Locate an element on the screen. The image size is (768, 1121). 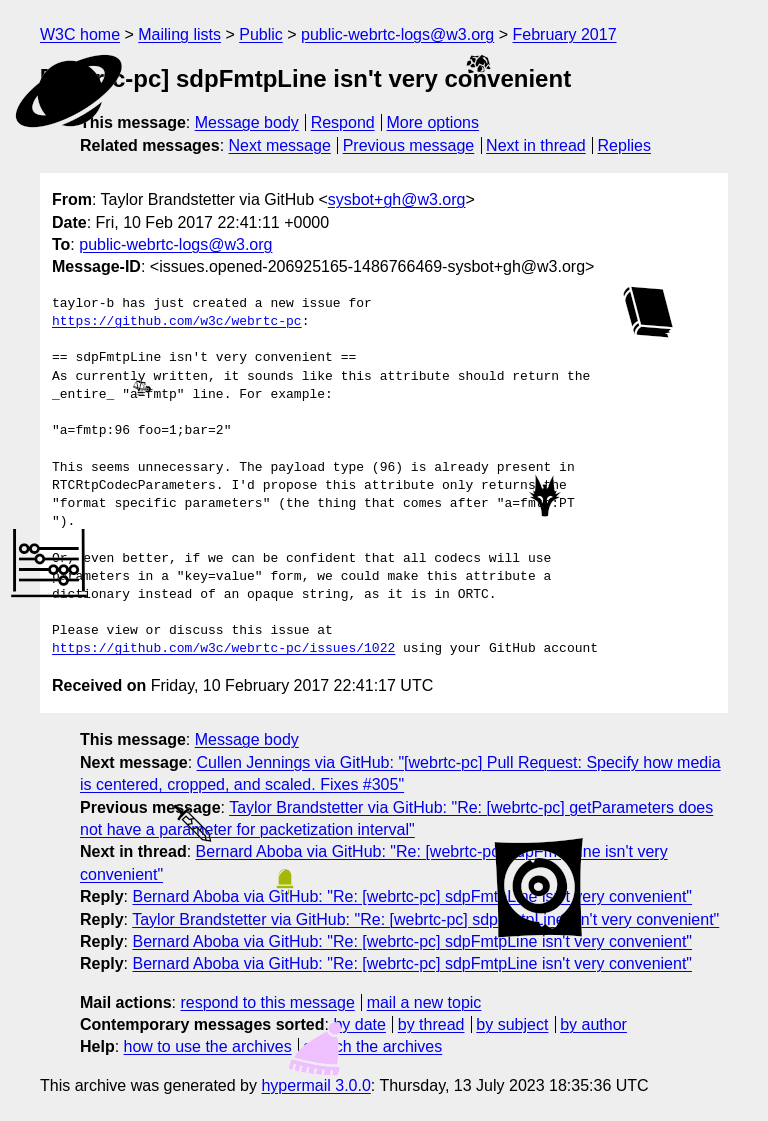
open calculator or counting tool is located at coordinates (49, 559).